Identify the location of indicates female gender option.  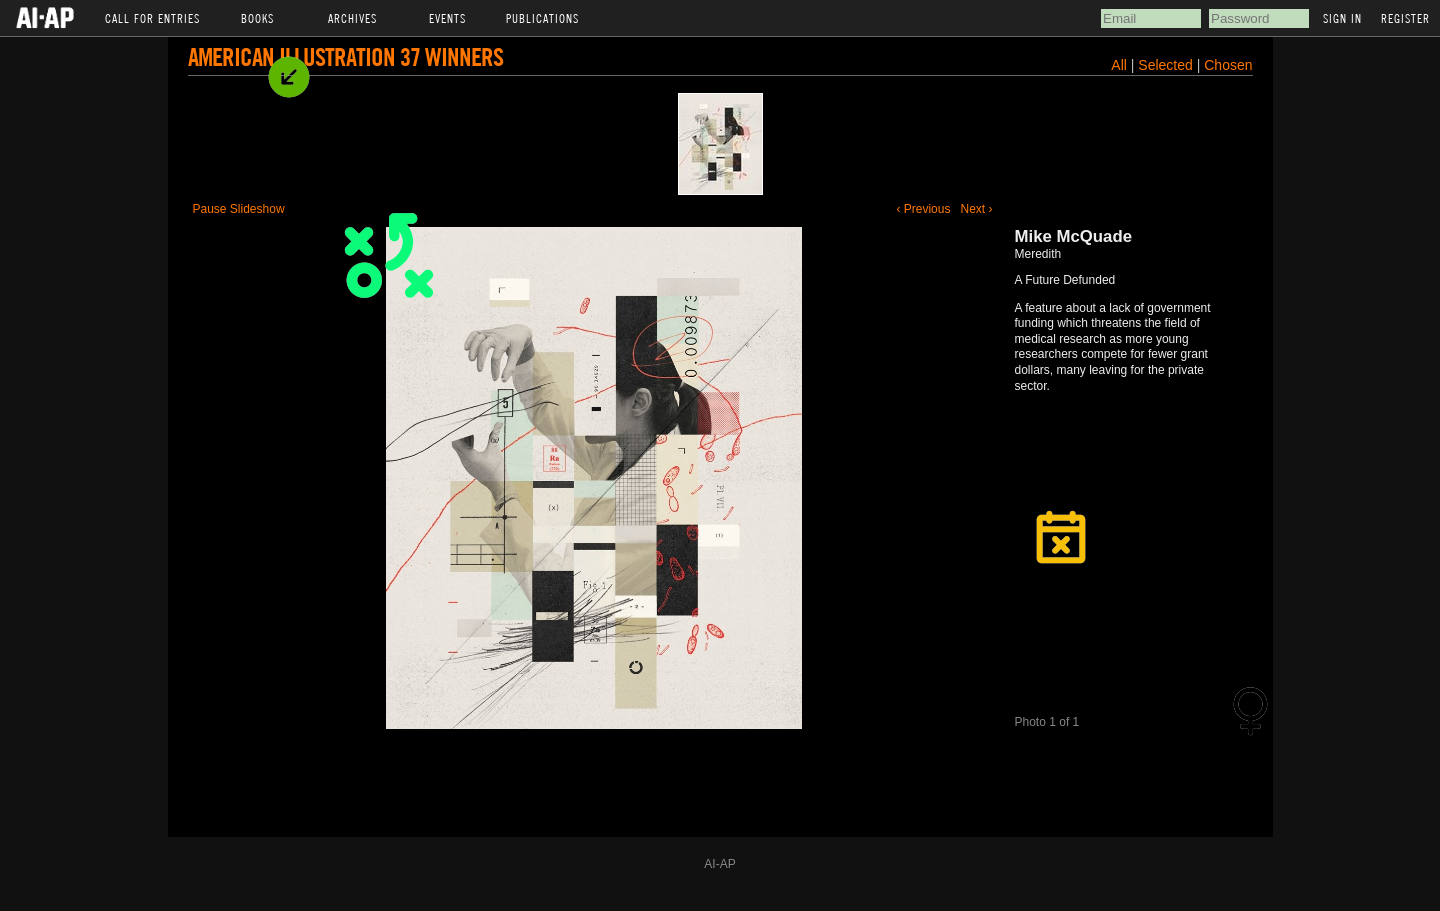
(1250, 710).